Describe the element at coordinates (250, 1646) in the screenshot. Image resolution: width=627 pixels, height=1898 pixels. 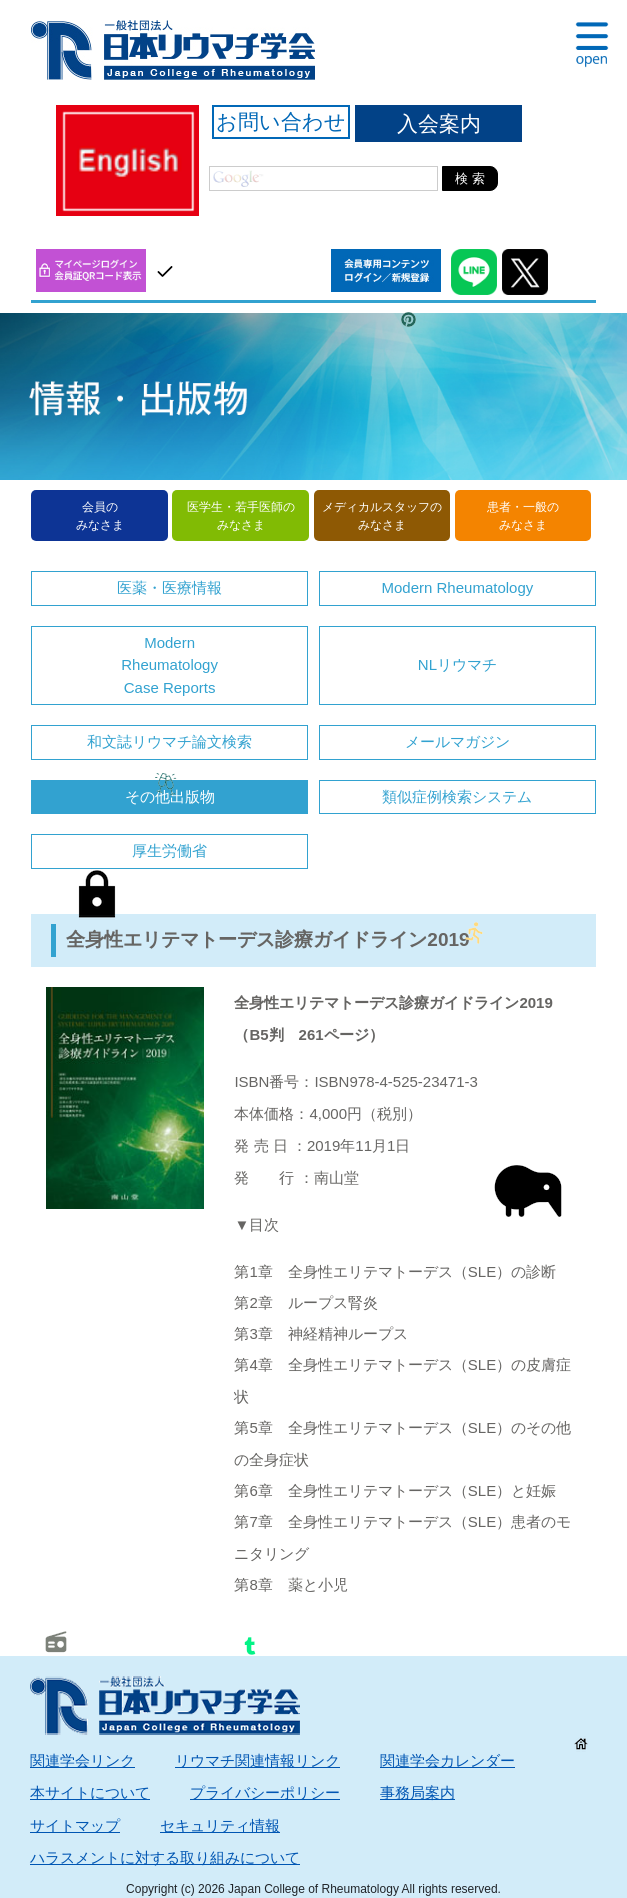
I see `open tumblr app` at that location.